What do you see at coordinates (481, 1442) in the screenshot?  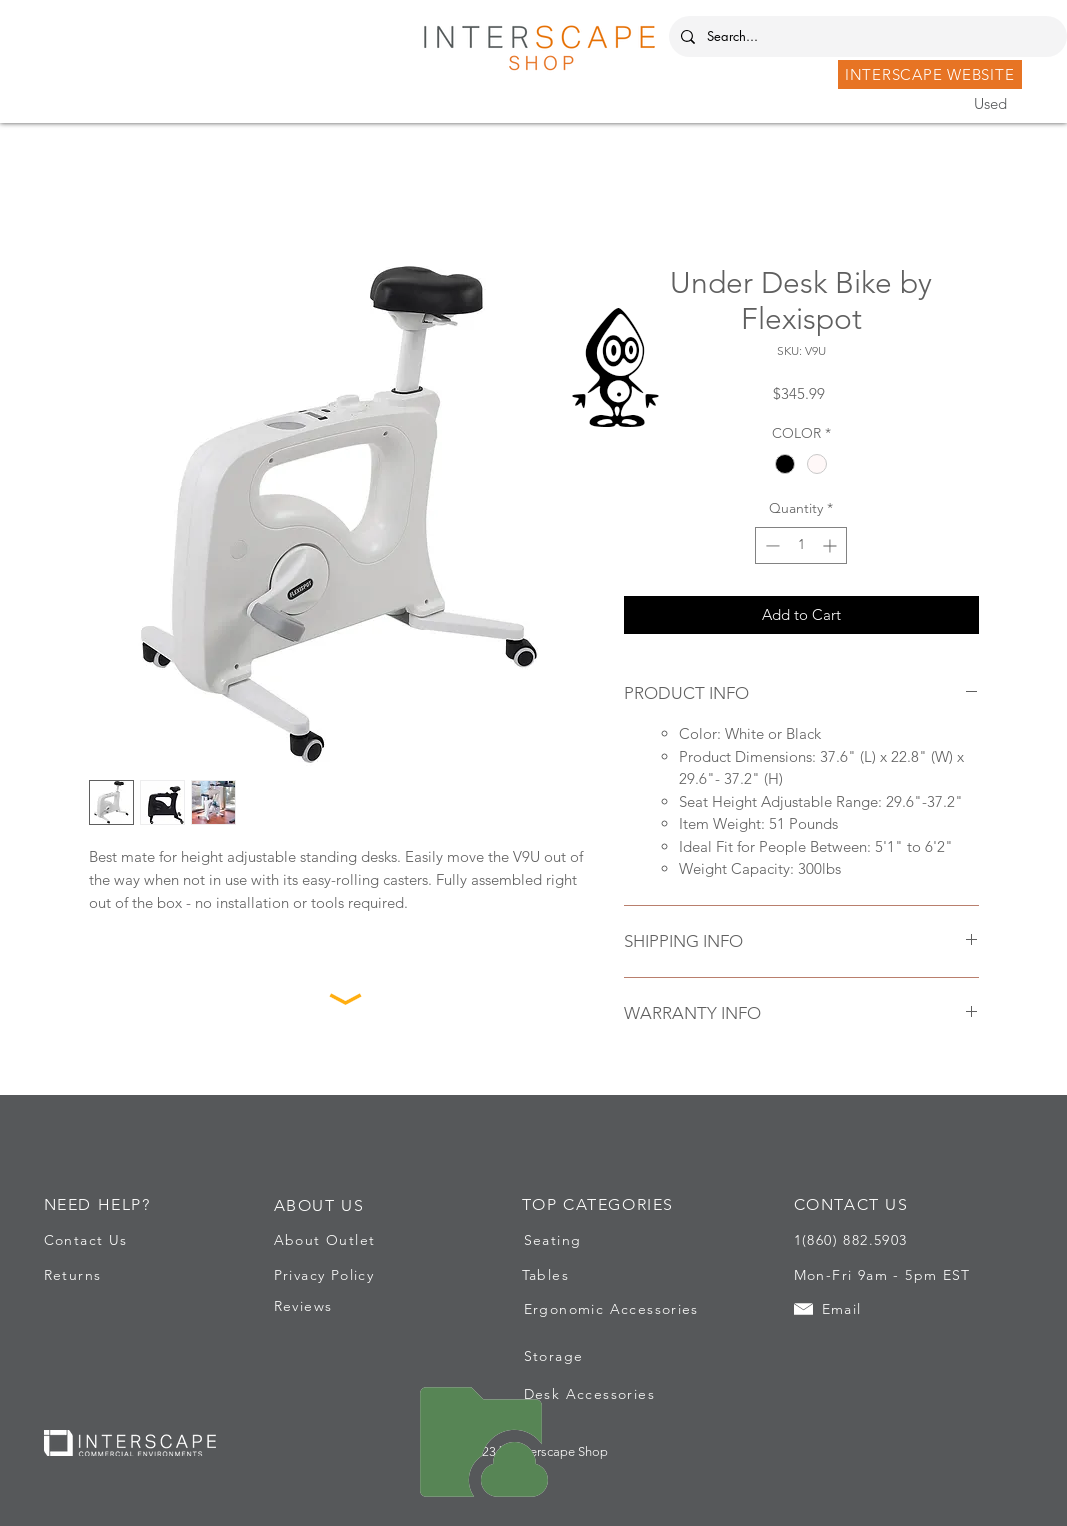 I see `access cloud storage folder` at bounding box center [481, 1442].